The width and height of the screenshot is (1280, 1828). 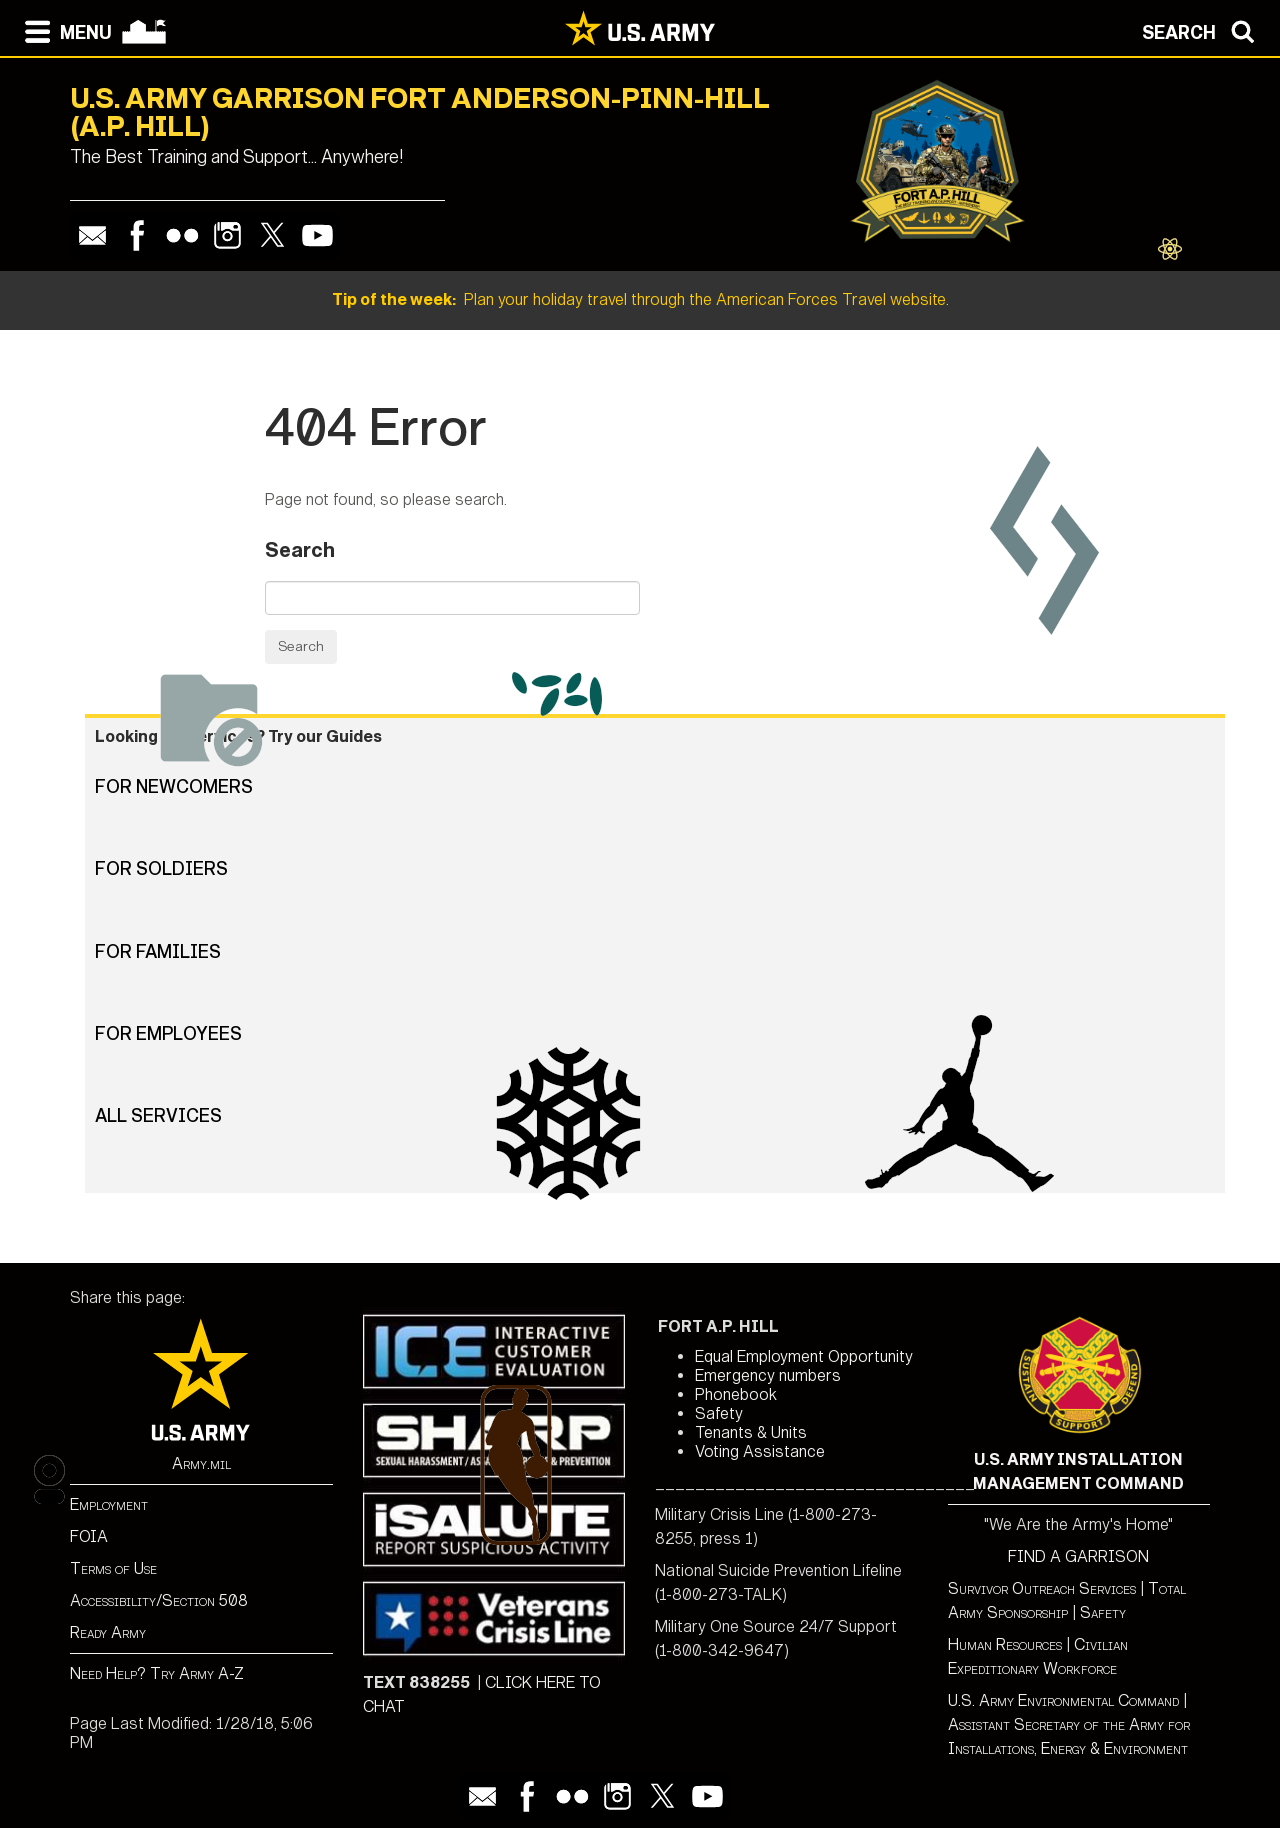 What do you see at coordinates (49, 1479) in the screenshot?
I see `daisyUI component library logo` at bounding box center [49, 1479].